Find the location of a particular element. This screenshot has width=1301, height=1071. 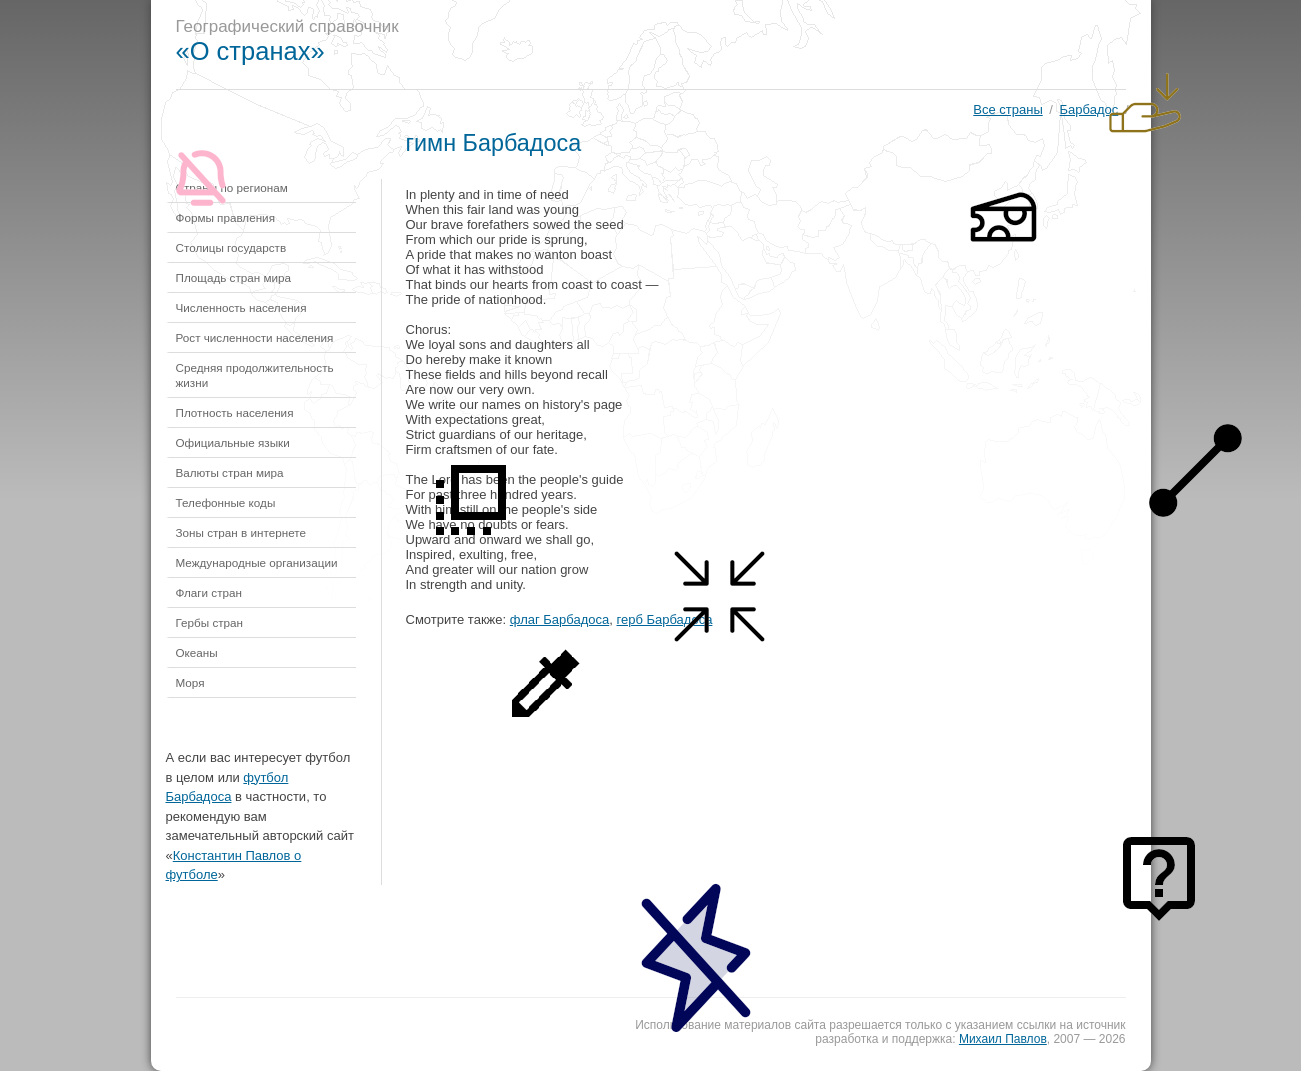

mute notifications is located at coordinates (202, 178).